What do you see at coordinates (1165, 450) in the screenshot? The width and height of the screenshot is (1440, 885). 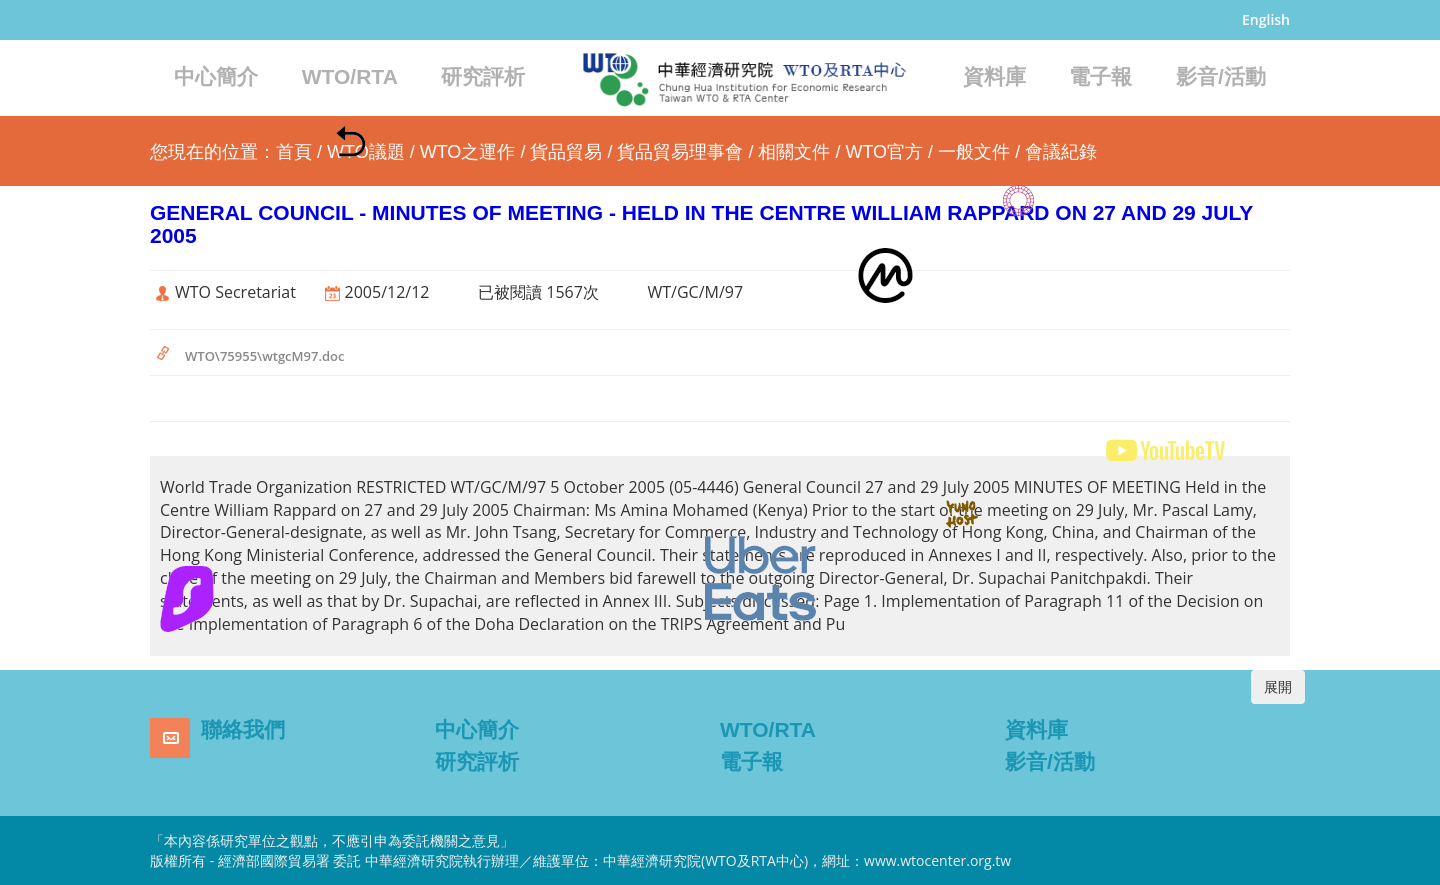 I see `open YouTube TV app` at bounding box center [1165, 450].